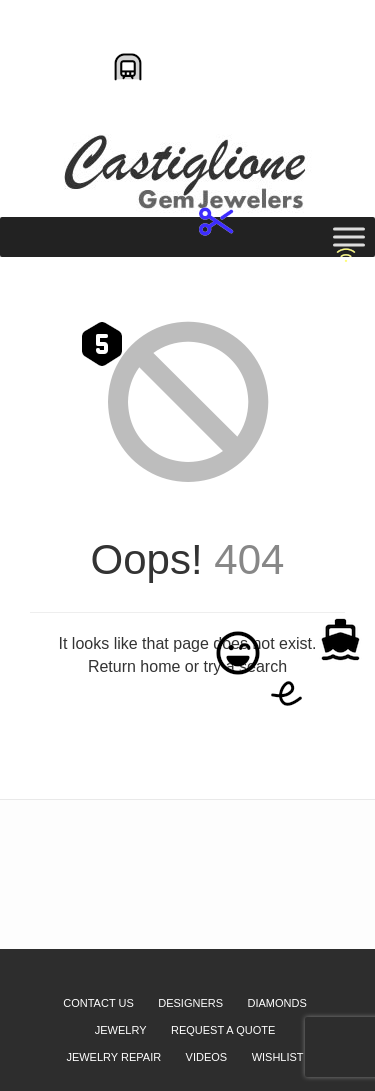 The width and height of the screenshot is (375, 1091). What do you see at coordinates (340, 639) in the screenshot?
I see `get directions by ferry or boat` at bounding box center [340, 639].